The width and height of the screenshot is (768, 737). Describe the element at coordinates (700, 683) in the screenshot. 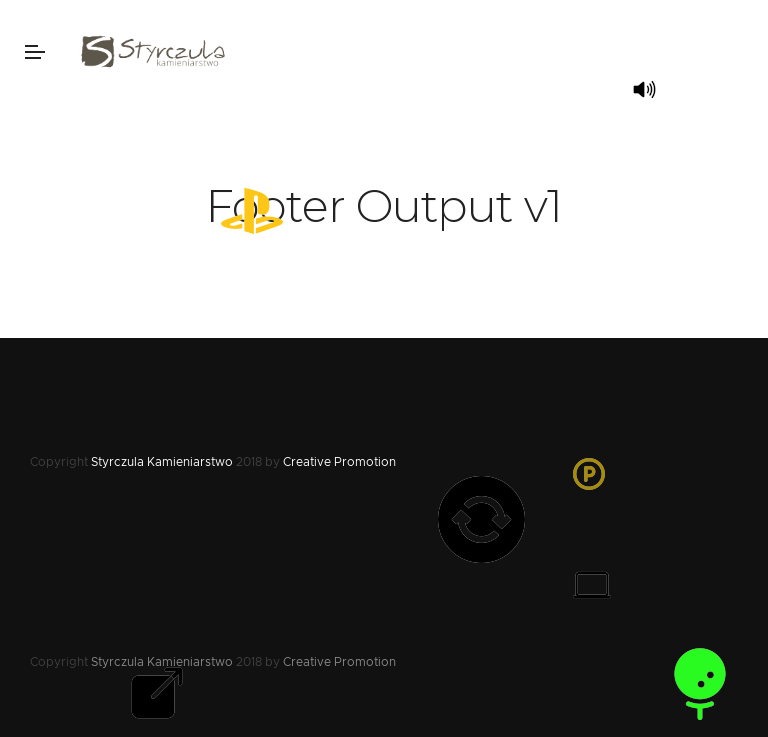

I see `access golf or sports-related features` at that location.